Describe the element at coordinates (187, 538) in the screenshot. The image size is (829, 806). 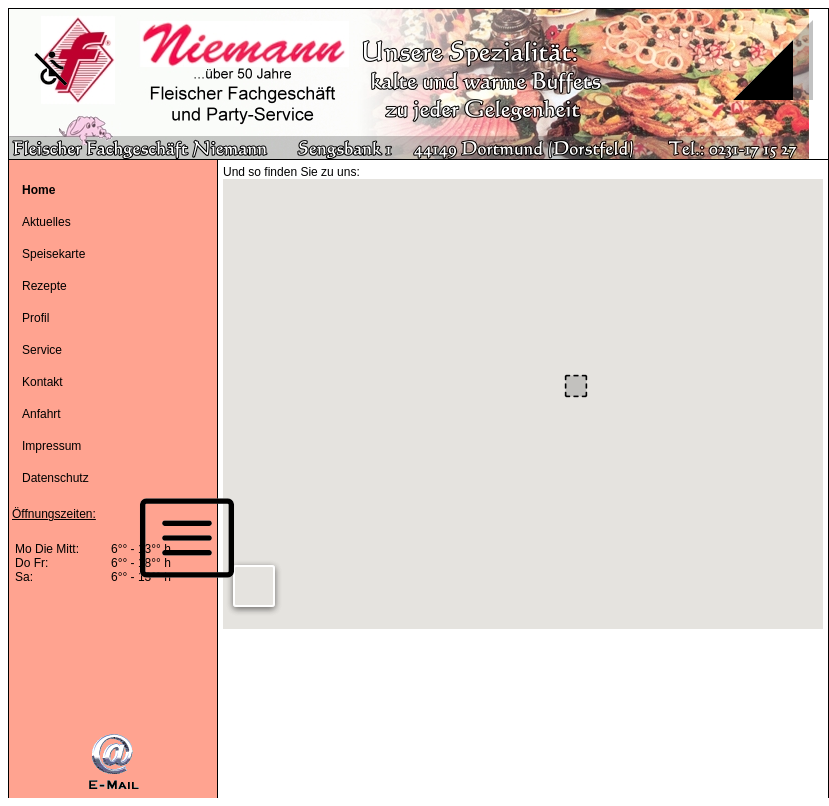
I see `view article or document` at that location.